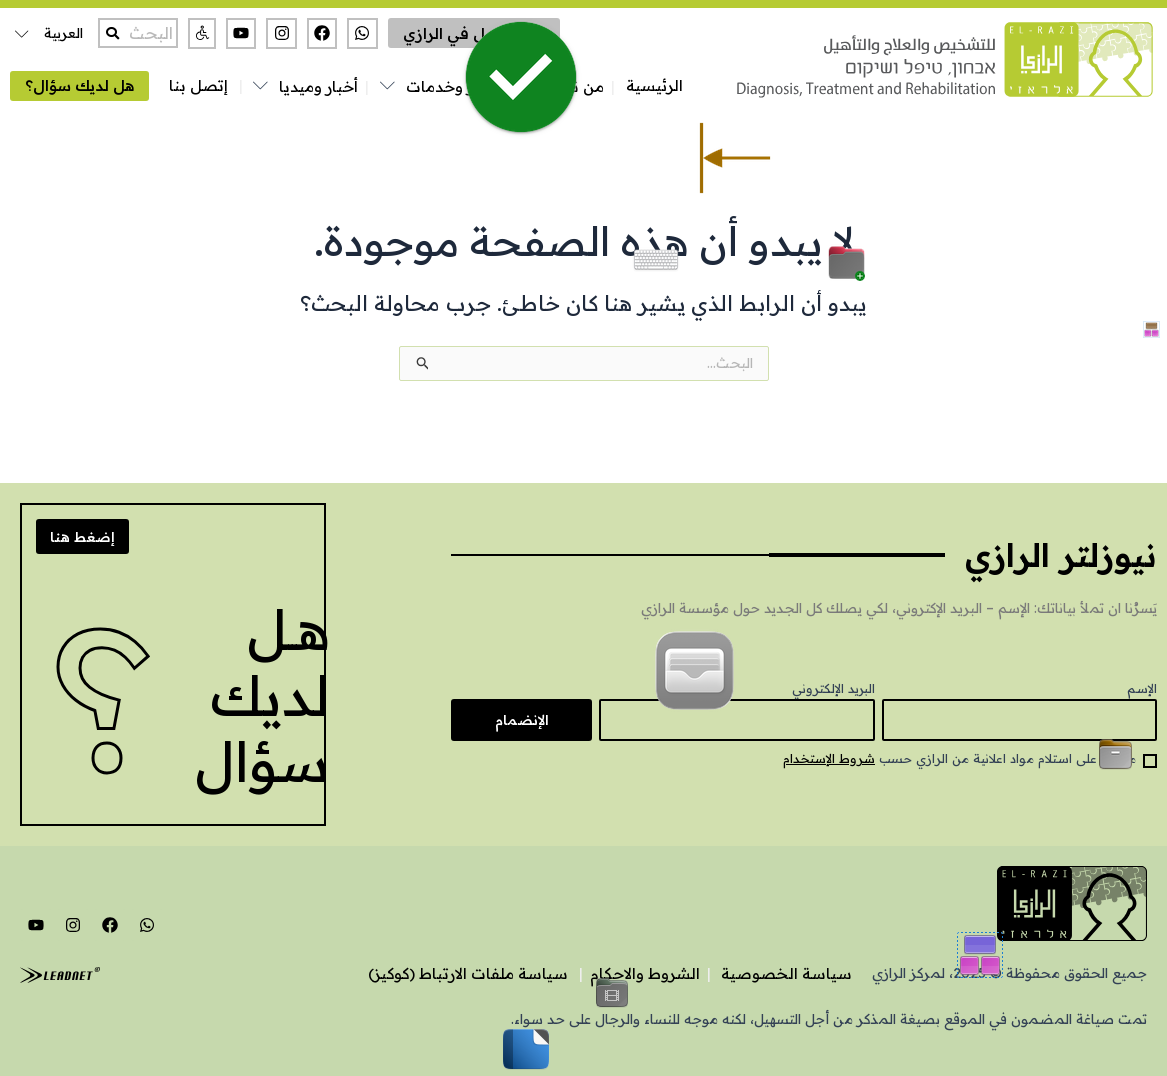  What do you see at coordinates (980, 955) in the screenshot?
I see `select all items in the current view` at bounding box center [980, 955].